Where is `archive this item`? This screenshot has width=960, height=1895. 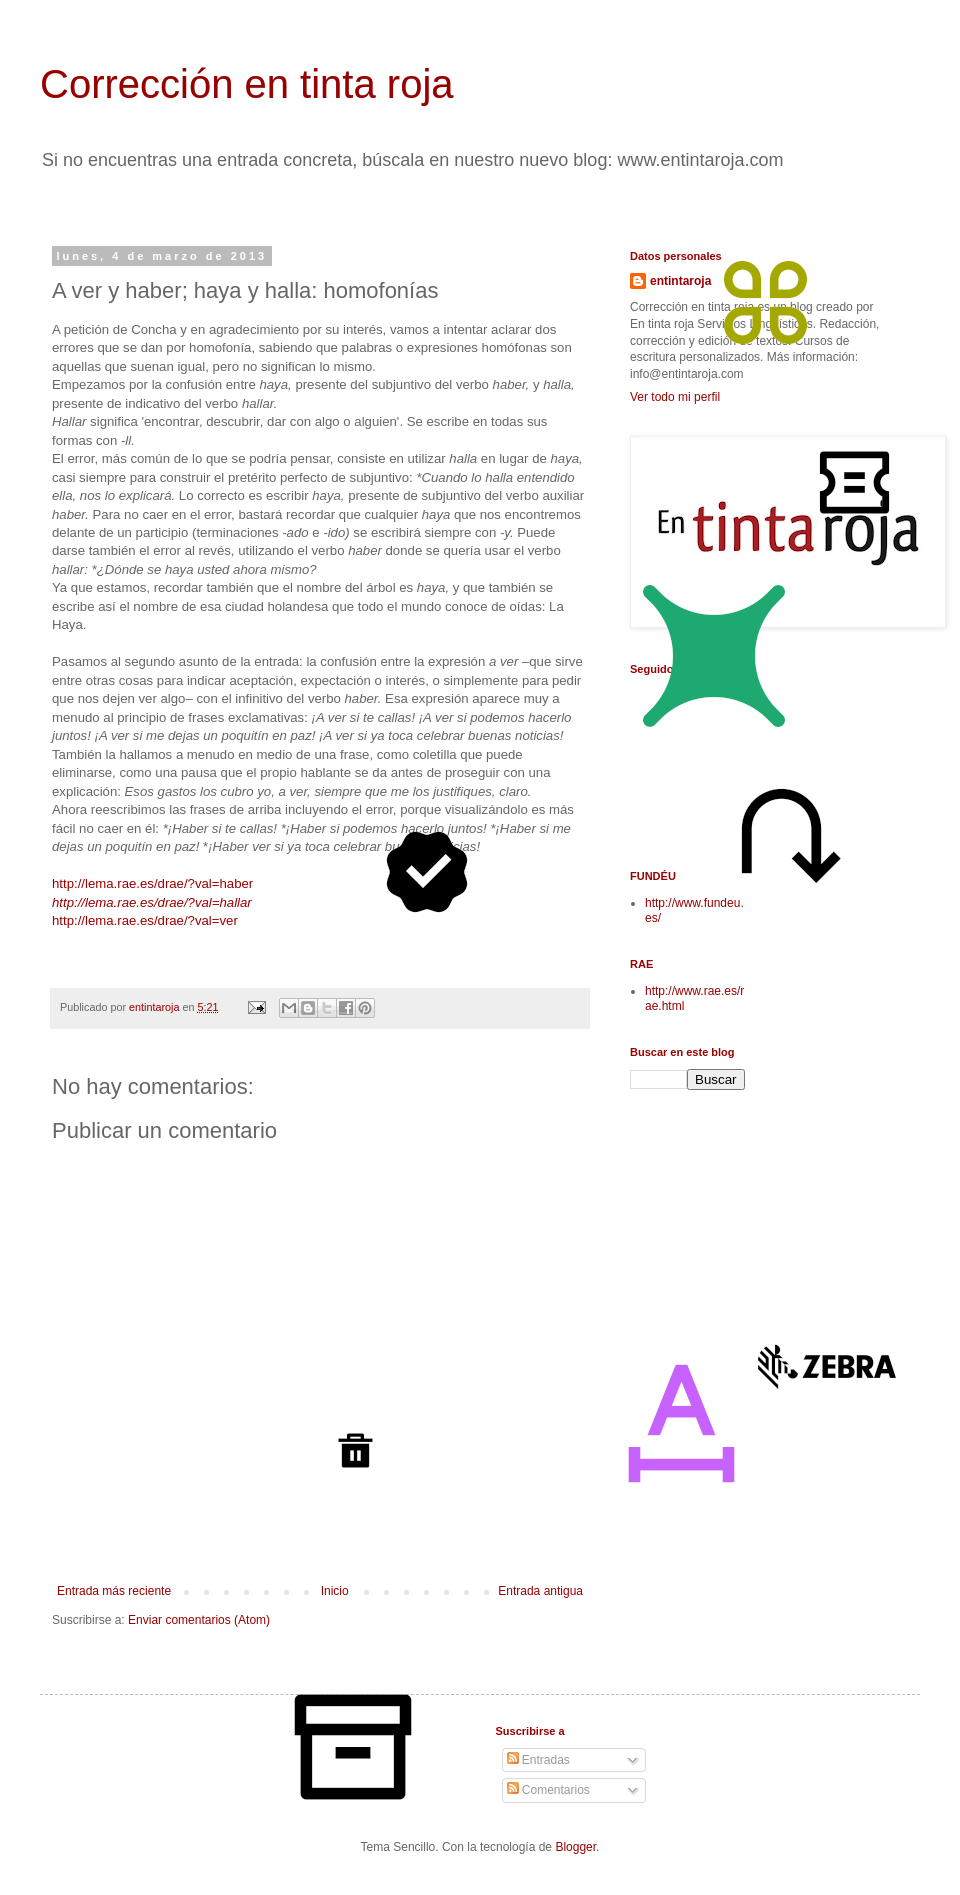 archive this item is located at coordinates (353, 1747).